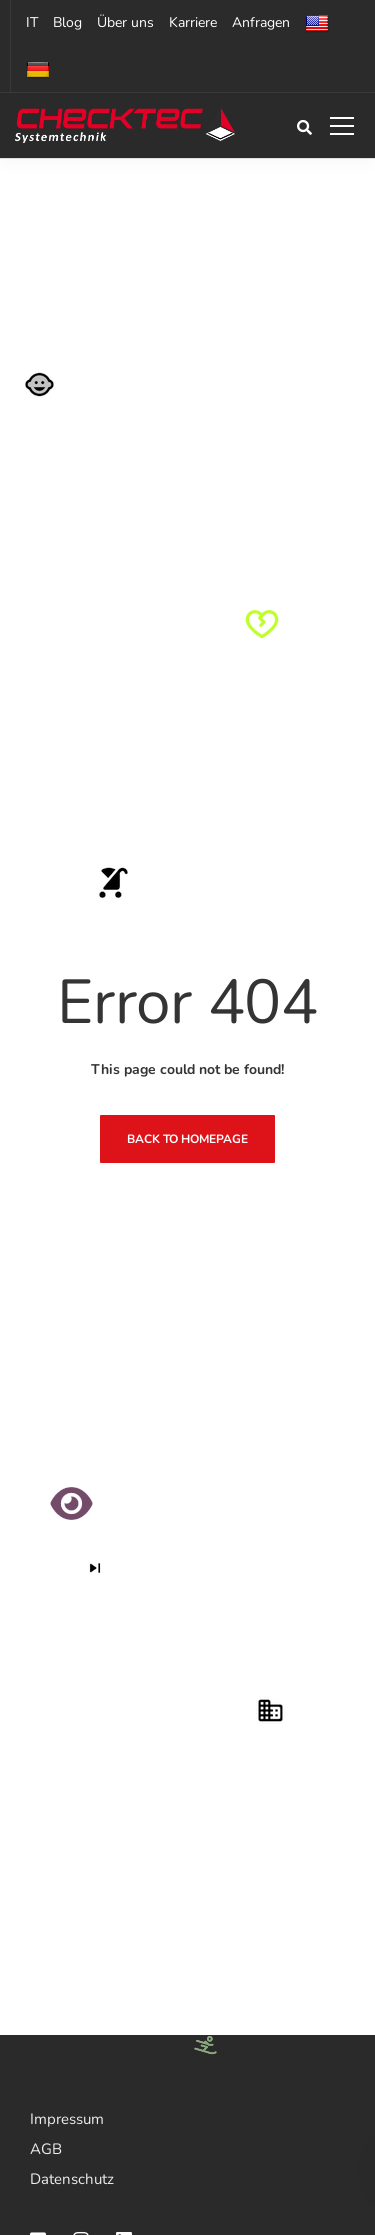 The height and width of the screenshot is (2235, 375). I want to click on indicates a broken heart or heartbreak status, so click(262, 623).